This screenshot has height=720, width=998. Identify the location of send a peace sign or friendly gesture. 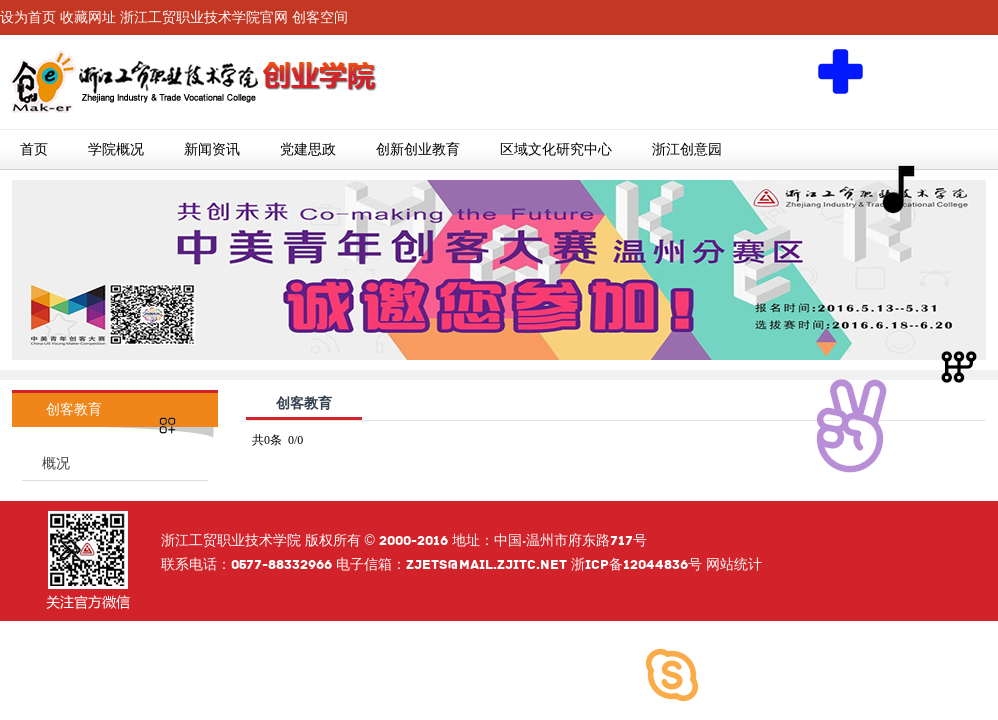
(850, 426).